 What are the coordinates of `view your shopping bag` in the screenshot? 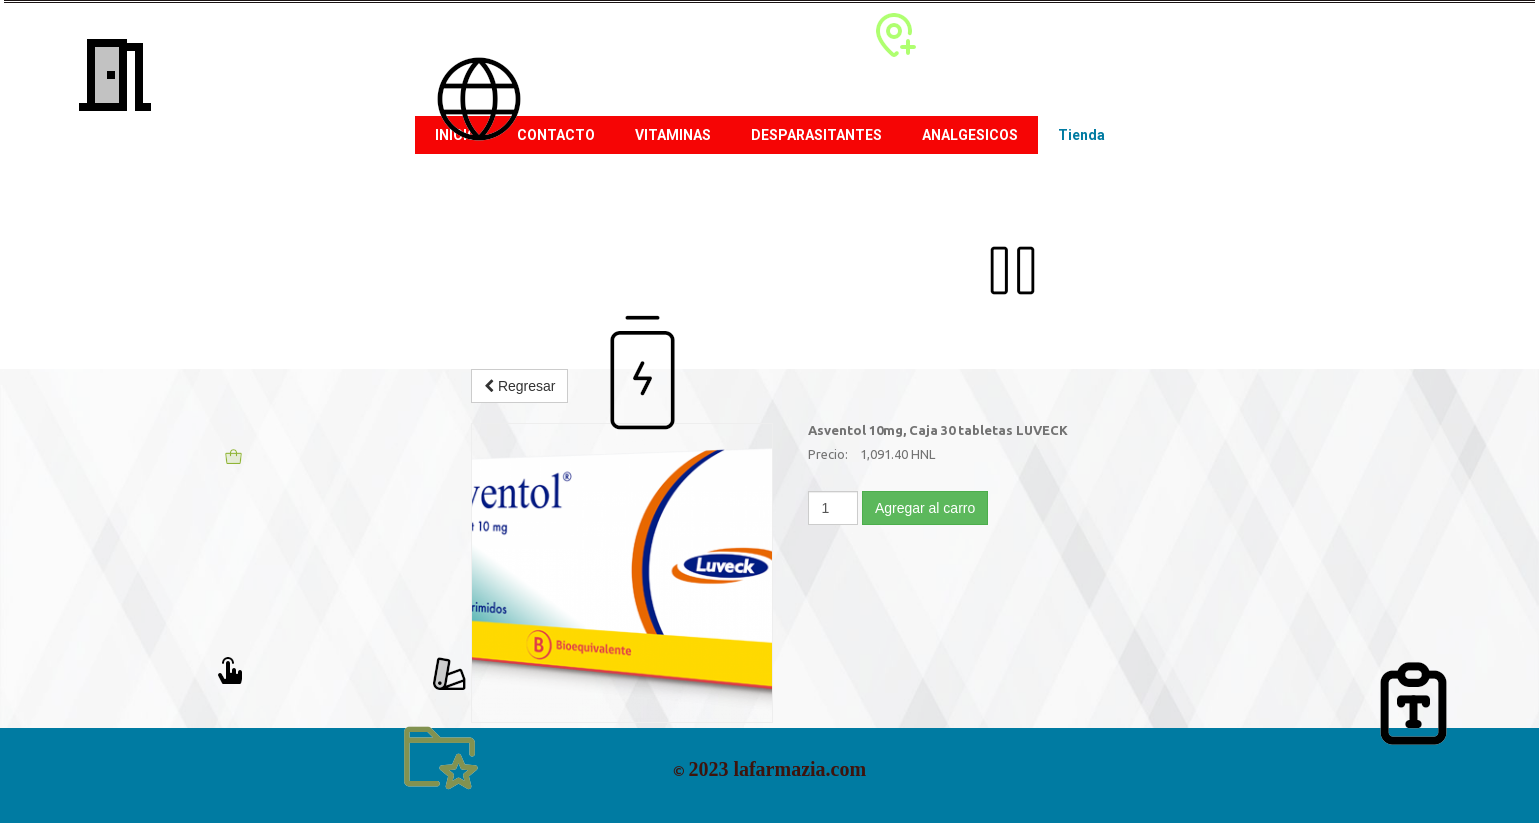 It's located at (233, 457).